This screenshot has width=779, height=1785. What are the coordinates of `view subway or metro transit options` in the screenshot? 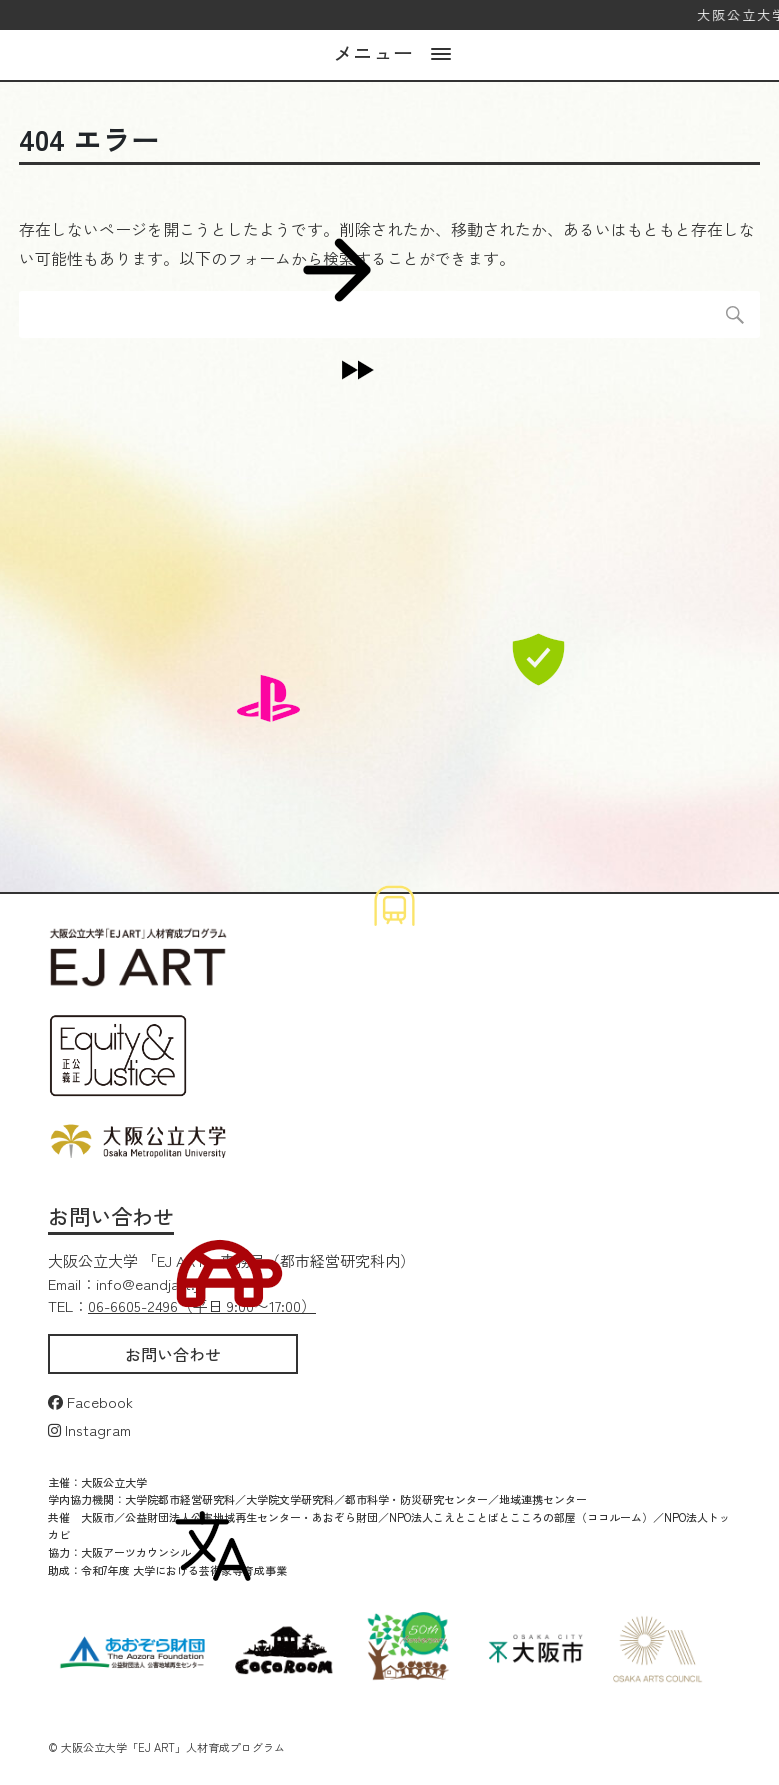 It's located at (394, 907).